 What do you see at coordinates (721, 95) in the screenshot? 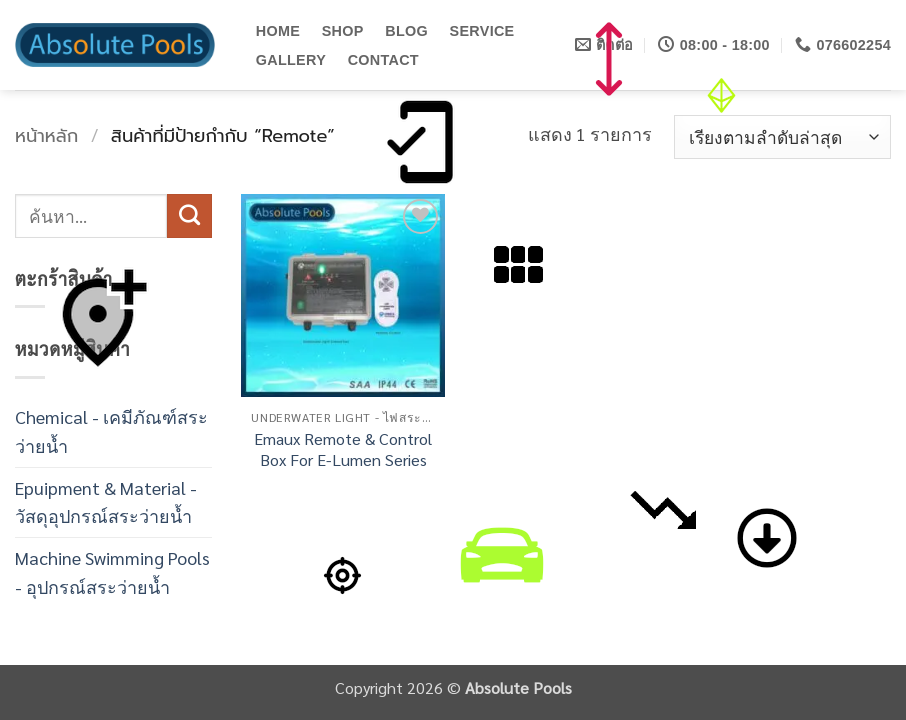
I see `view ethereum wallet or balance` at bounding box center [721, 95].